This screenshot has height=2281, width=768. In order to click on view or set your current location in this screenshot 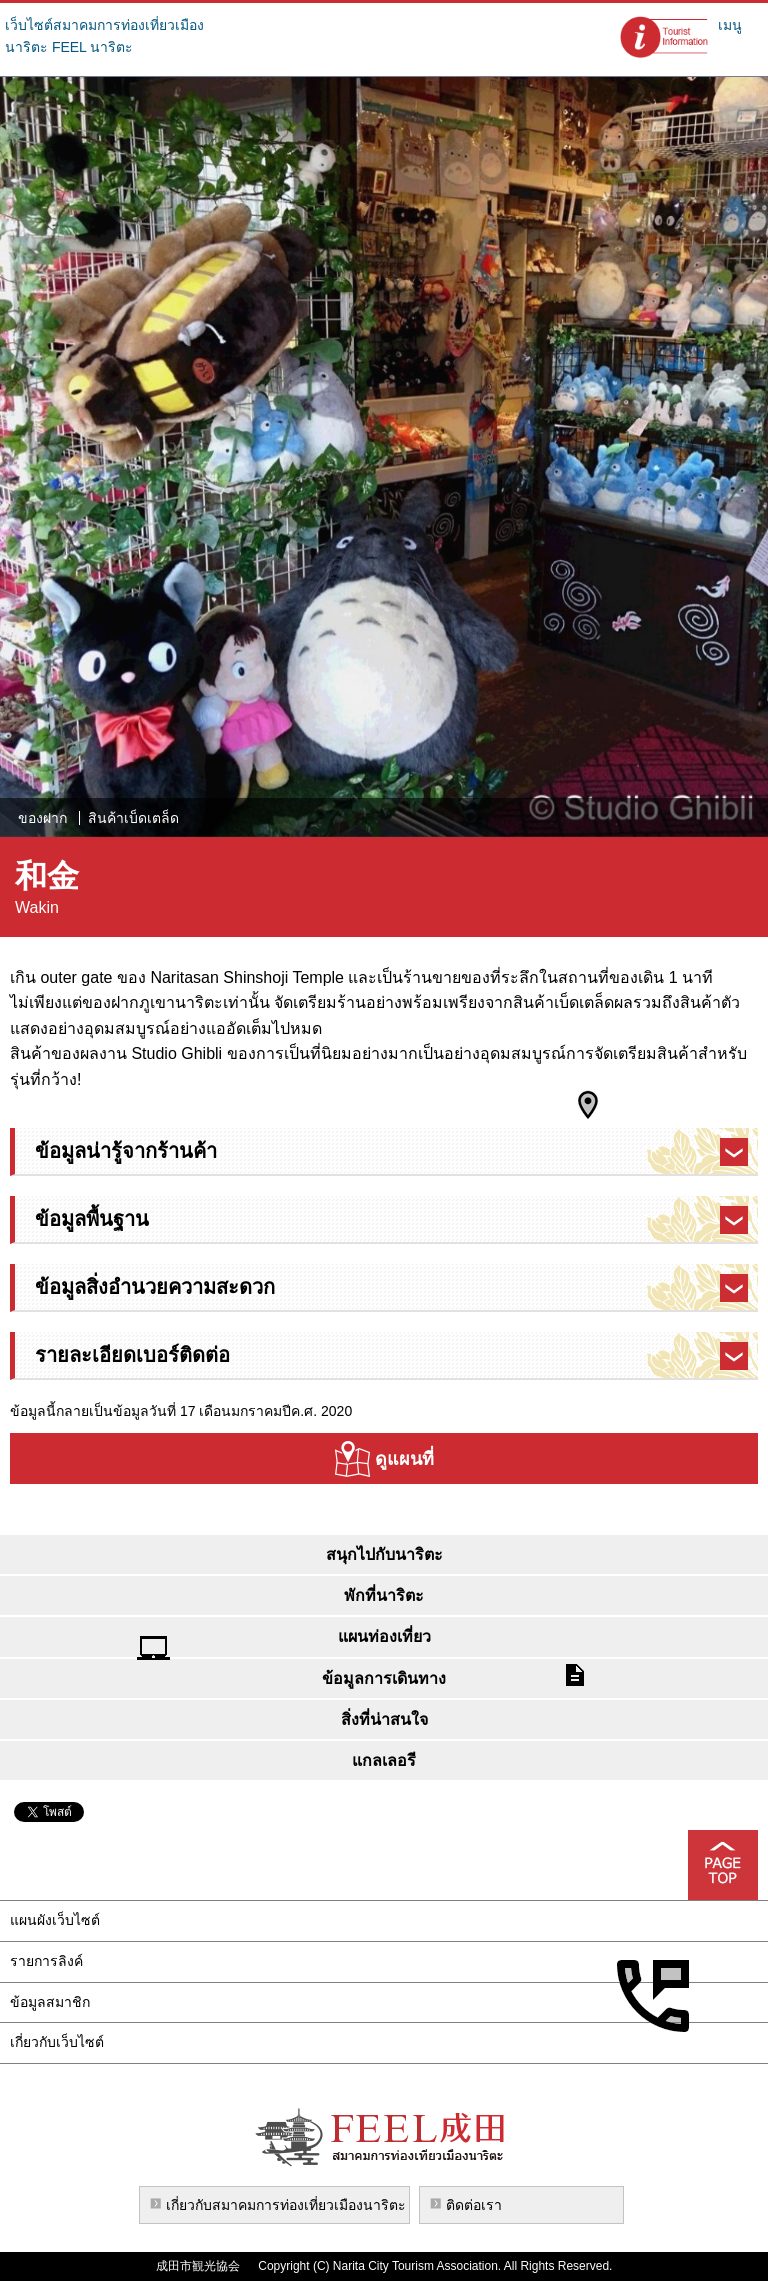, I will do `click(588, 1105)`.